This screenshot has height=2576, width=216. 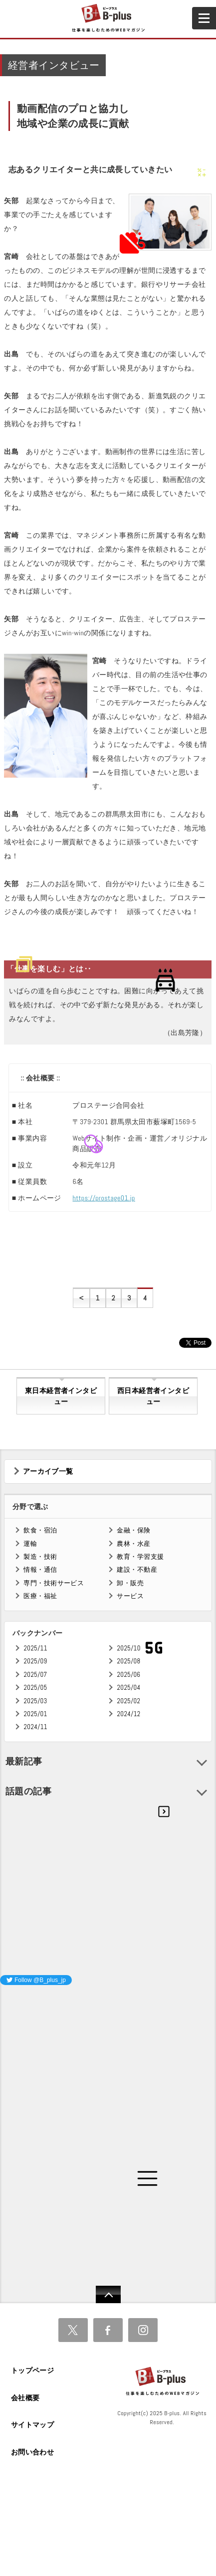 What do you see at coordinates (165, 980) in the screenshot?
I see `find nearby car wash locations` at bounding box center [165, 980].